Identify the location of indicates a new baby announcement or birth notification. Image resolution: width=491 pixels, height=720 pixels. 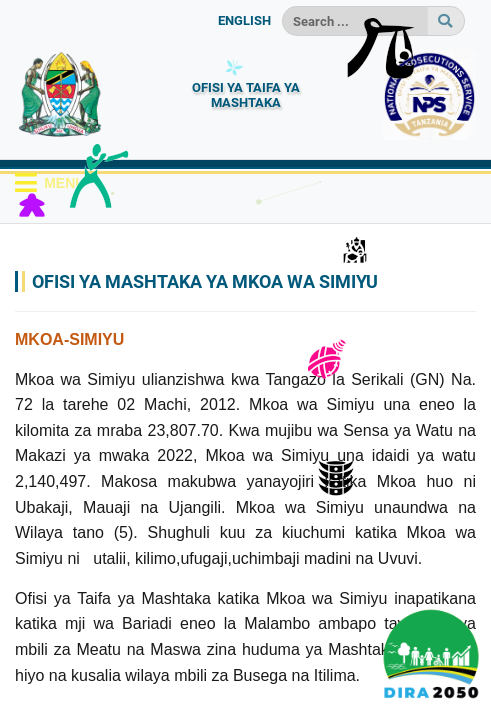
(381, 45).